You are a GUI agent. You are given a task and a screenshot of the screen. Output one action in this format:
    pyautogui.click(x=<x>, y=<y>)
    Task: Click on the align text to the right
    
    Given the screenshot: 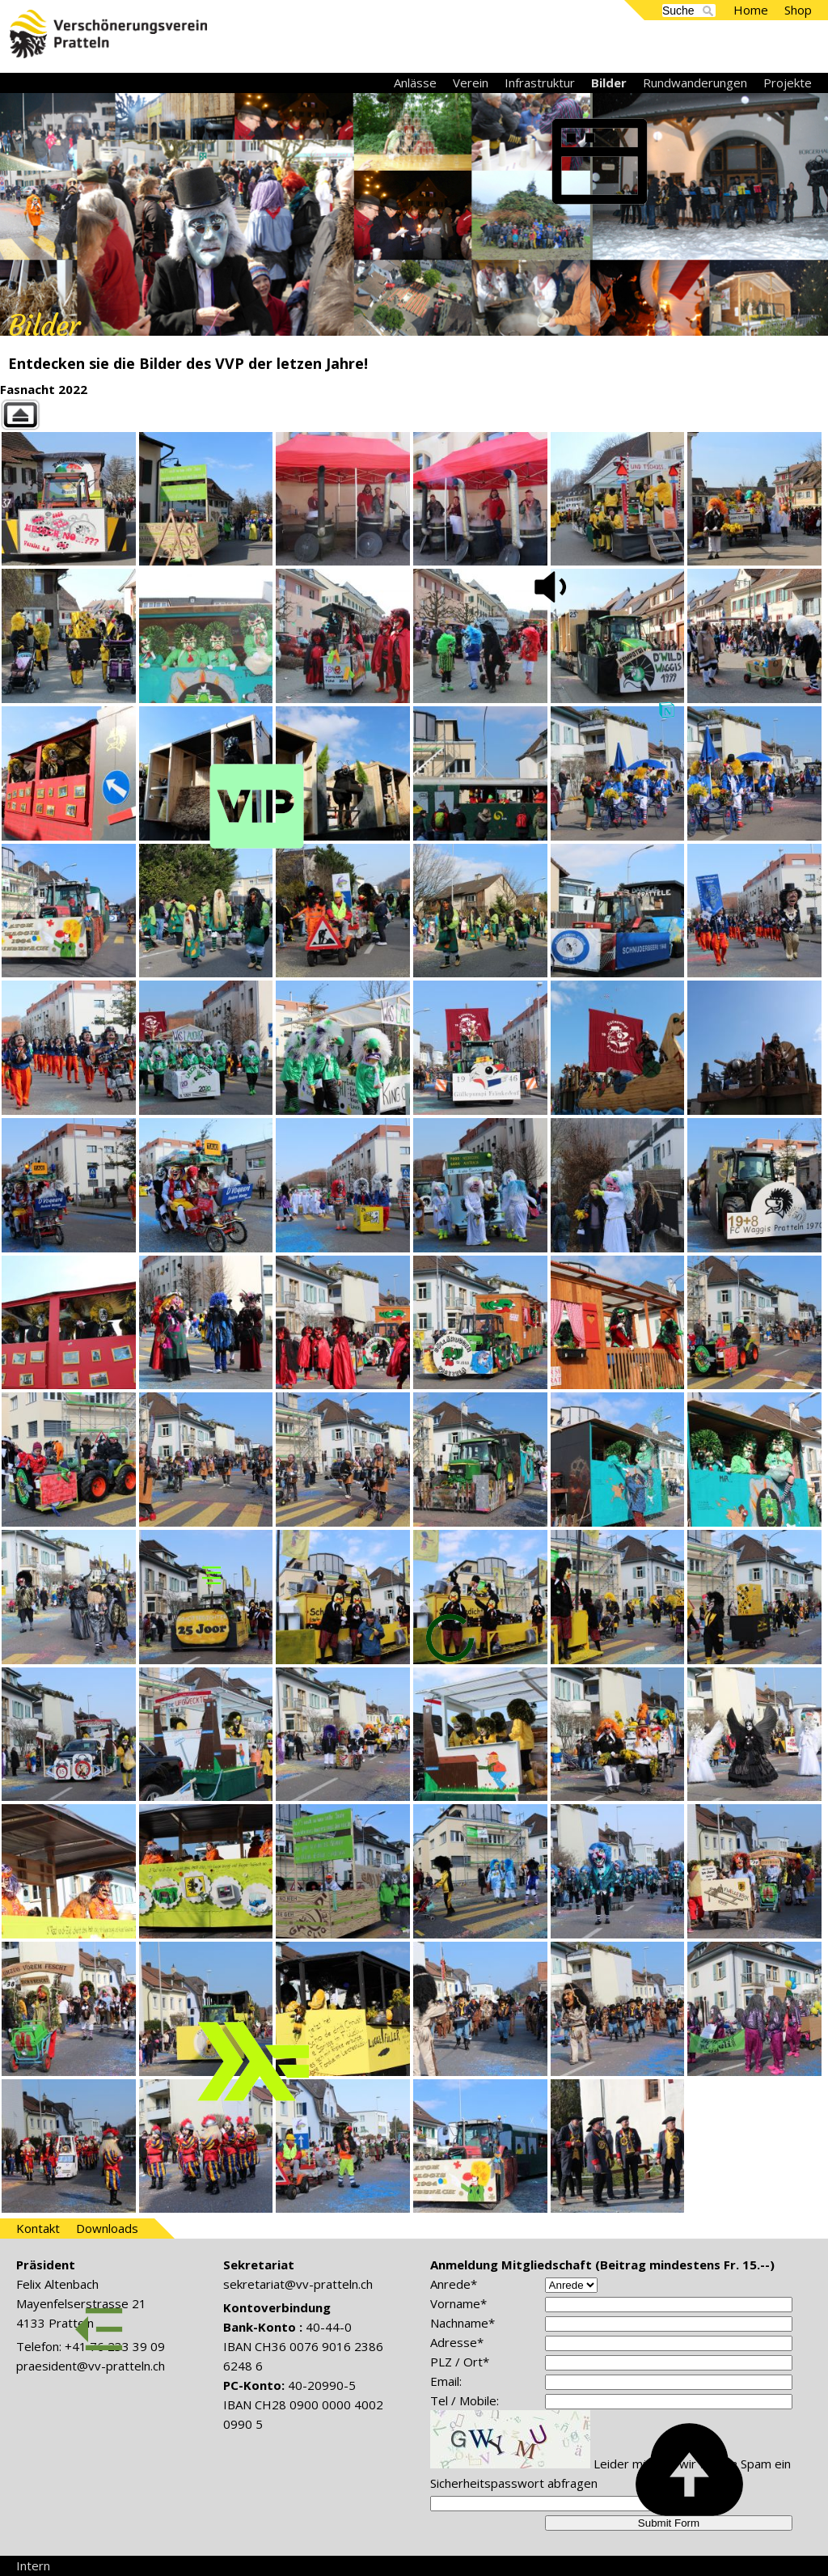 What is the action you would take?
    pyautogui.click(x=211, y=1574)
    